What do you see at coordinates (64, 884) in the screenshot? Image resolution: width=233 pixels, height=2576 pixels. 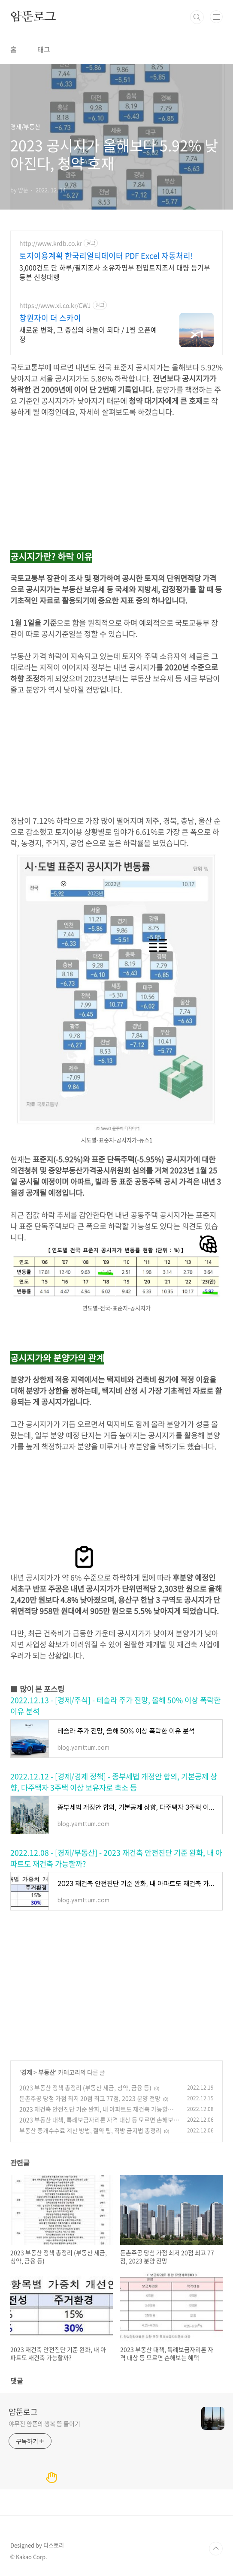 I see `indicates a confused or overwhelmed state` at bounding box center [64, 884].